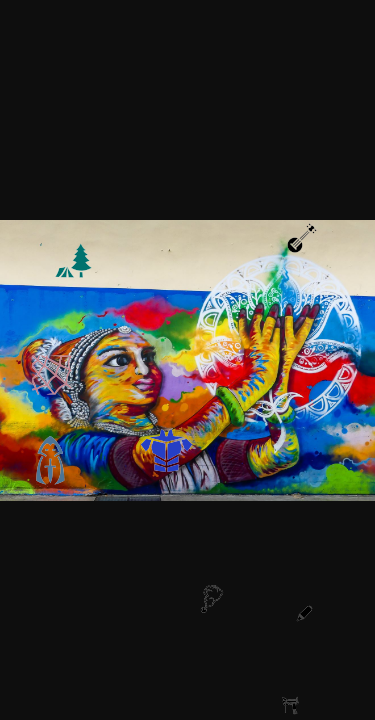 The image size is (375, 720). I want to click on access banjo or folk music content, so click(302, 238).